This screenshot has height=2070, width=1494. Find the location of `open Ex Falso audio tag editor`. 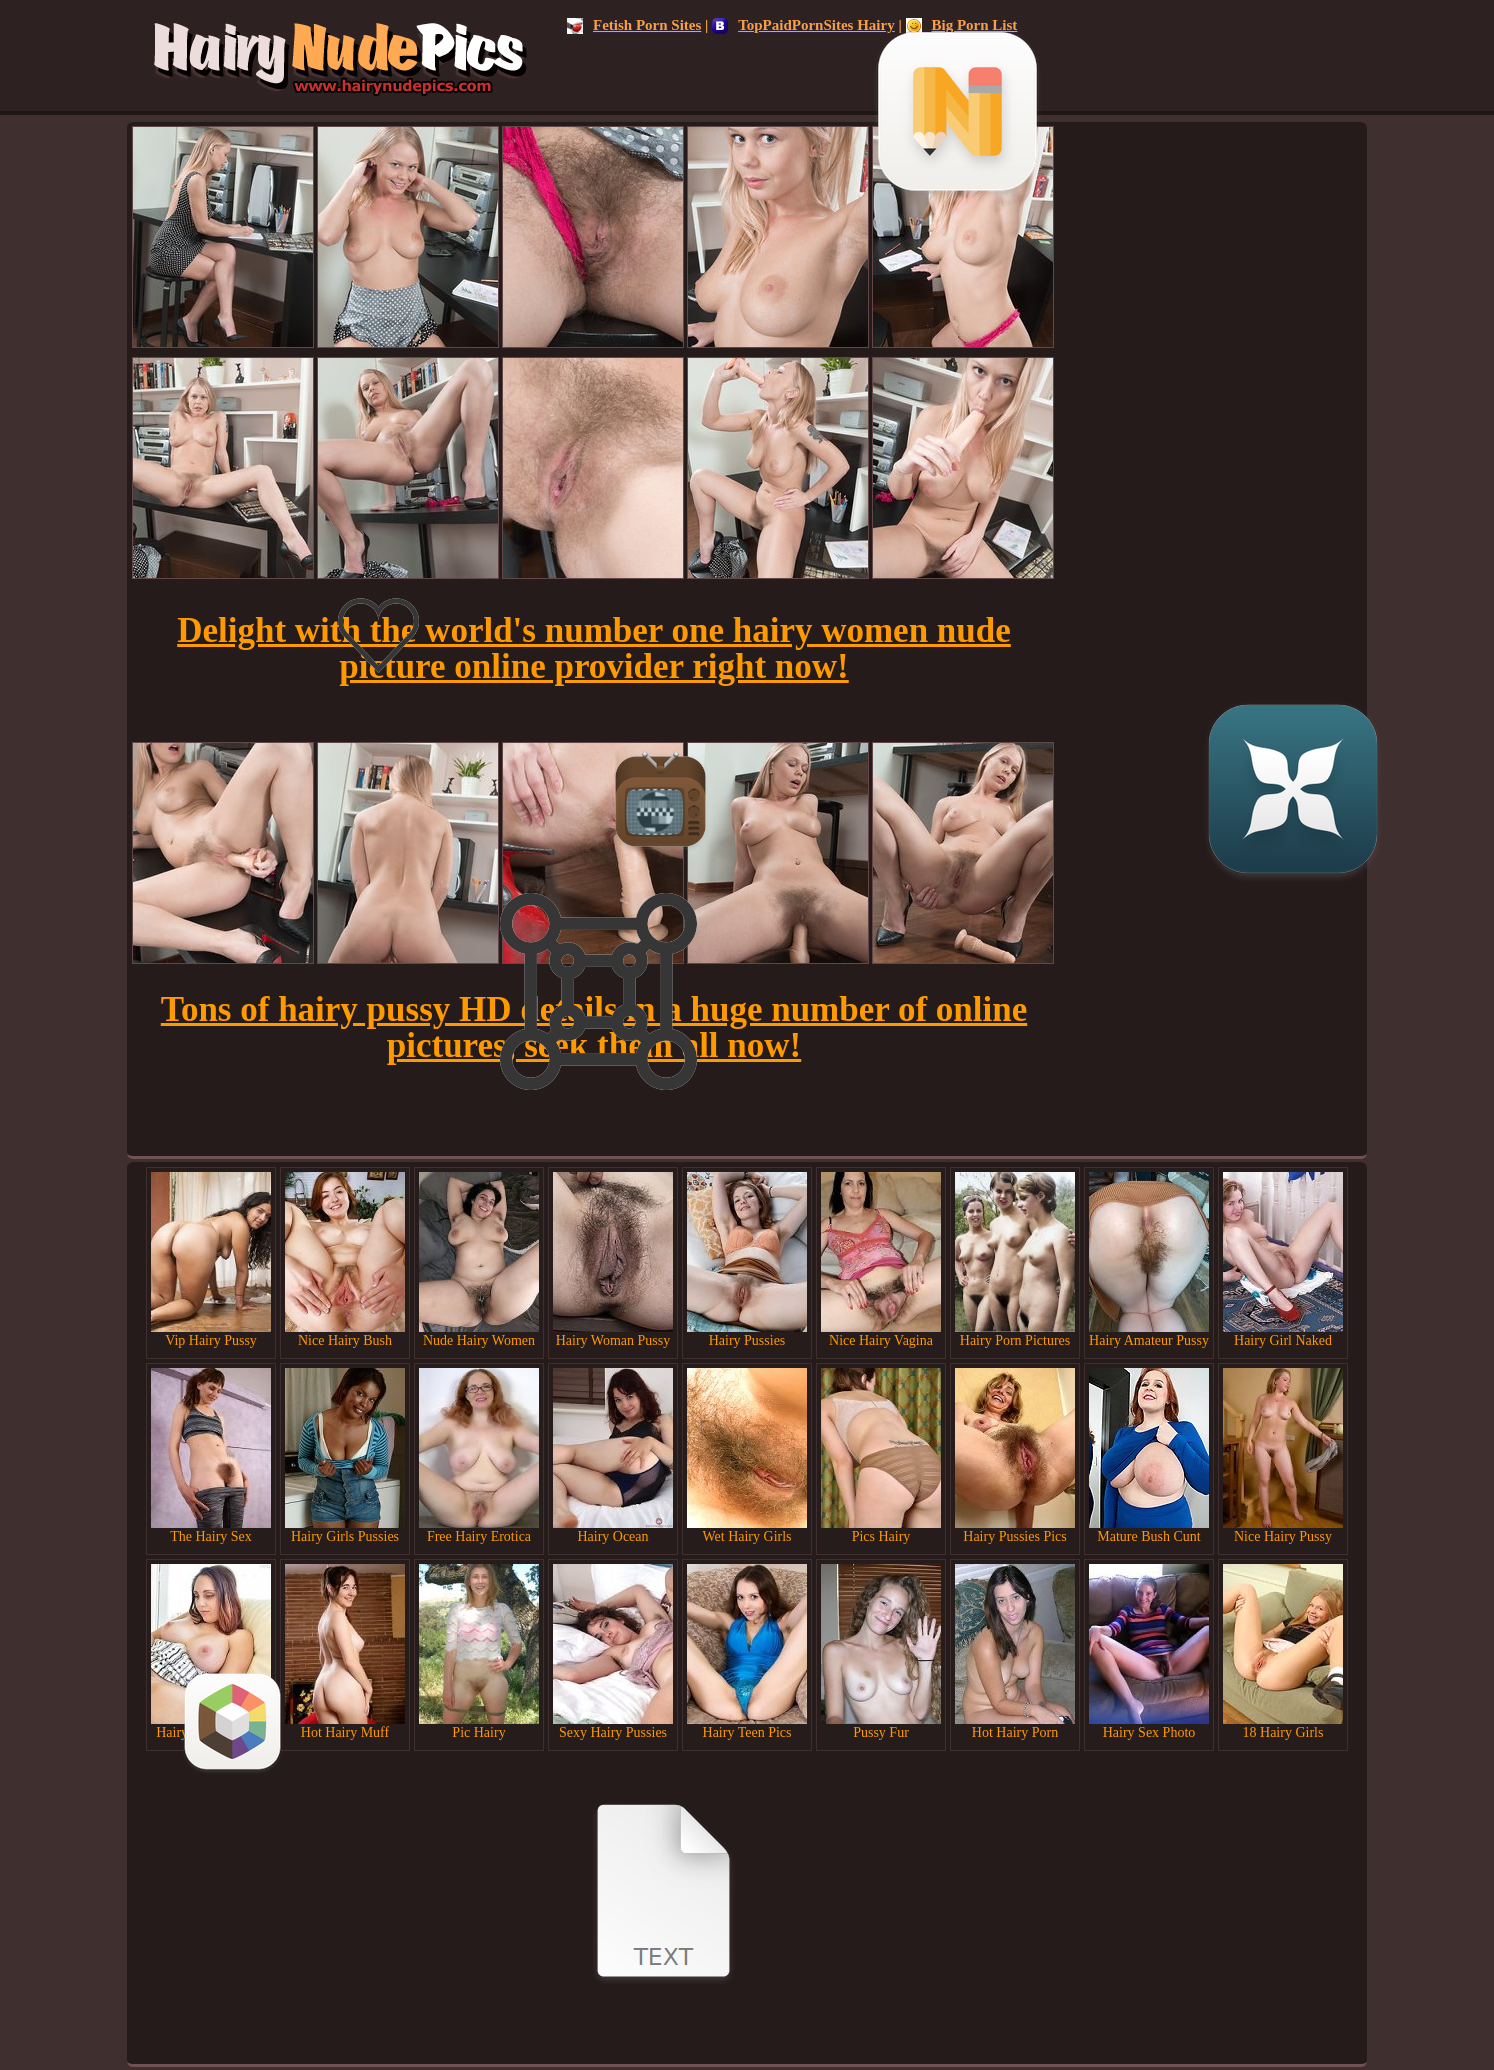

open Ex Falso audio tag editor is located at coordinates (1293, 789).